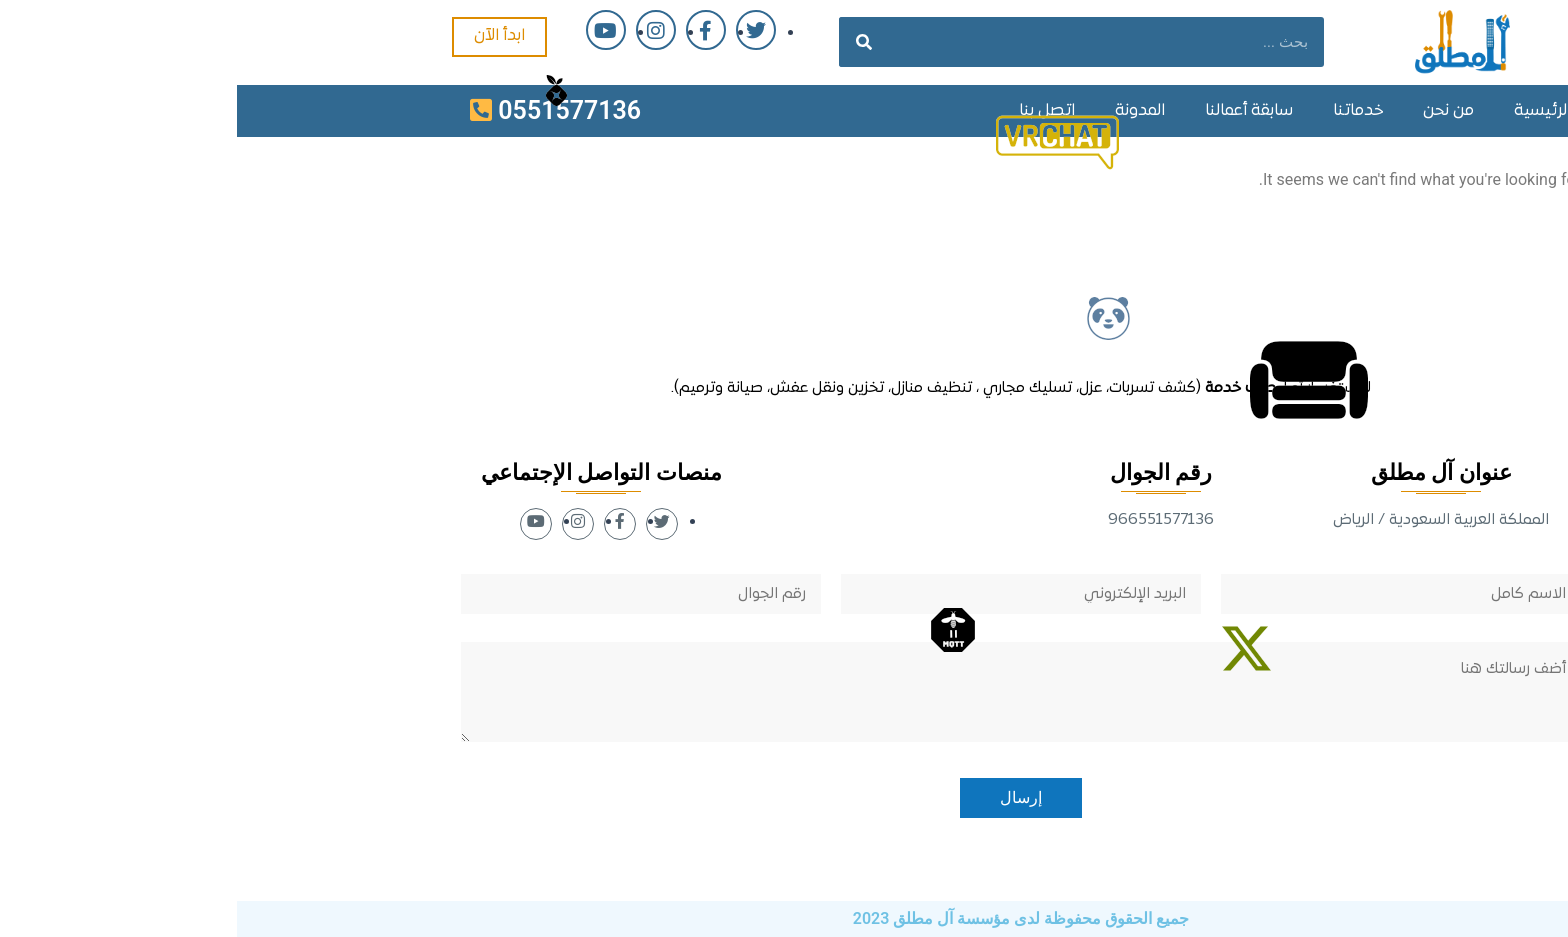 Image resolution: width=1568 pixels, height=937 pixels. I want to click on apache couchdb database service, so click(1309, 380).